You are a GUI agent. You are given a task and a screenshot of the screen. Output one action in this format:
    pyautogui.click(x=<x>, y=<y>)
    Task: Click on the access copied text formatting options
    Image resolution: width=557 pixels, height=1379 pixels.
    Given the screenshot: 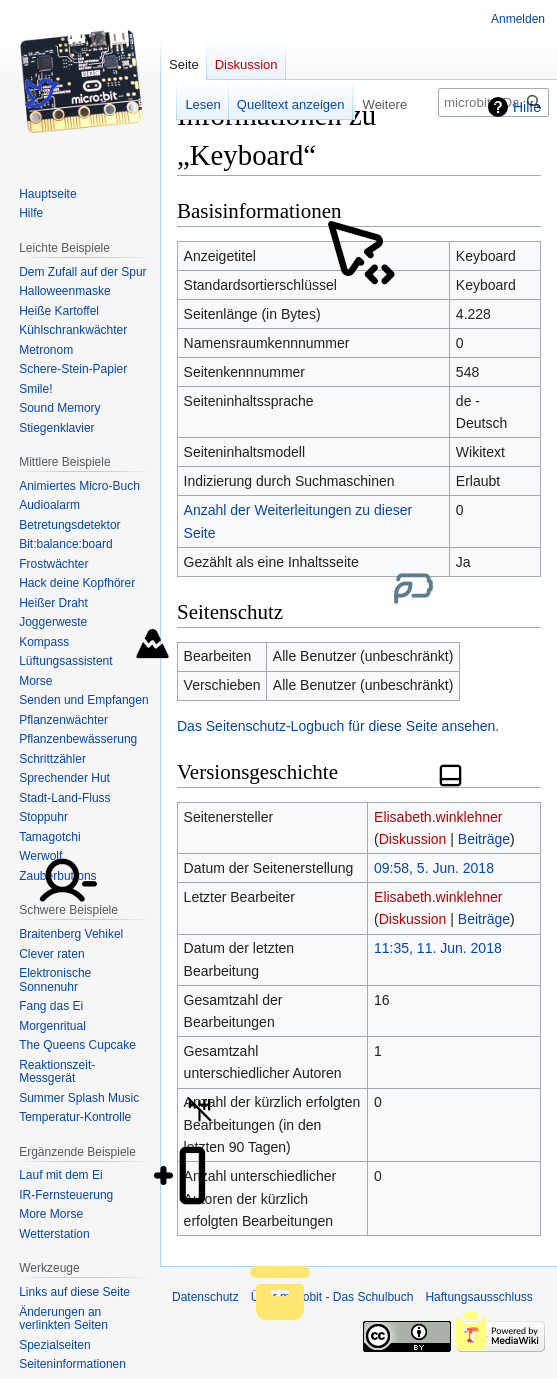 What is the action you would take?
    pyautogui.click(x=471, y=1331)
    